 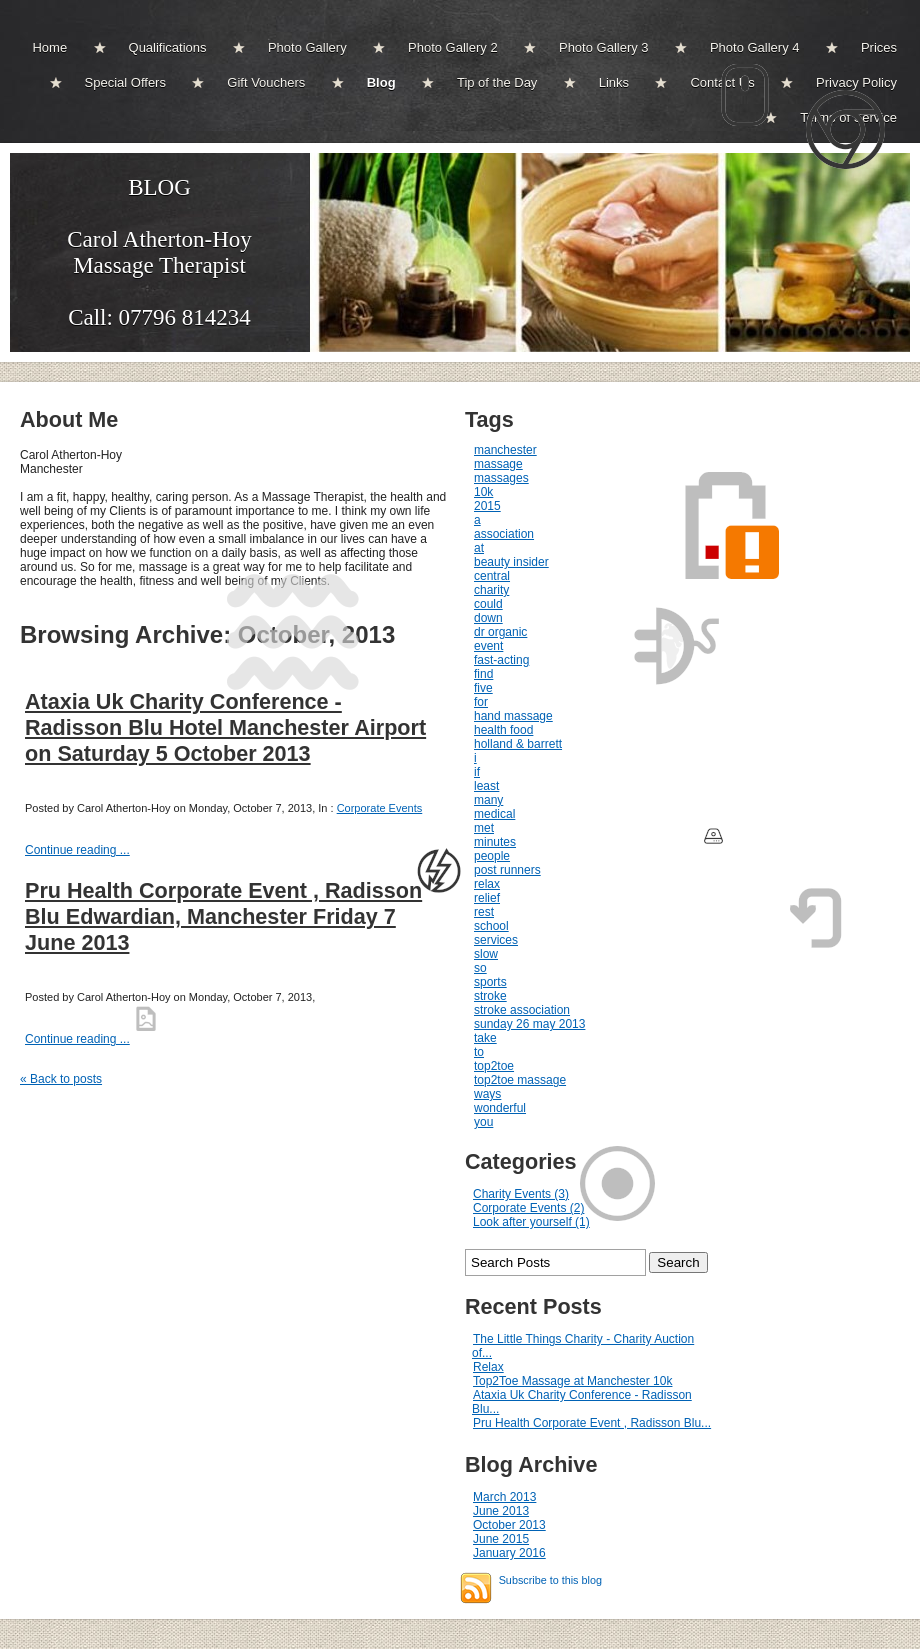 What do you see at coordinates (725, 525) in the screenshot?
I see `indicates low battery warning` at bounding box center [725, 525].